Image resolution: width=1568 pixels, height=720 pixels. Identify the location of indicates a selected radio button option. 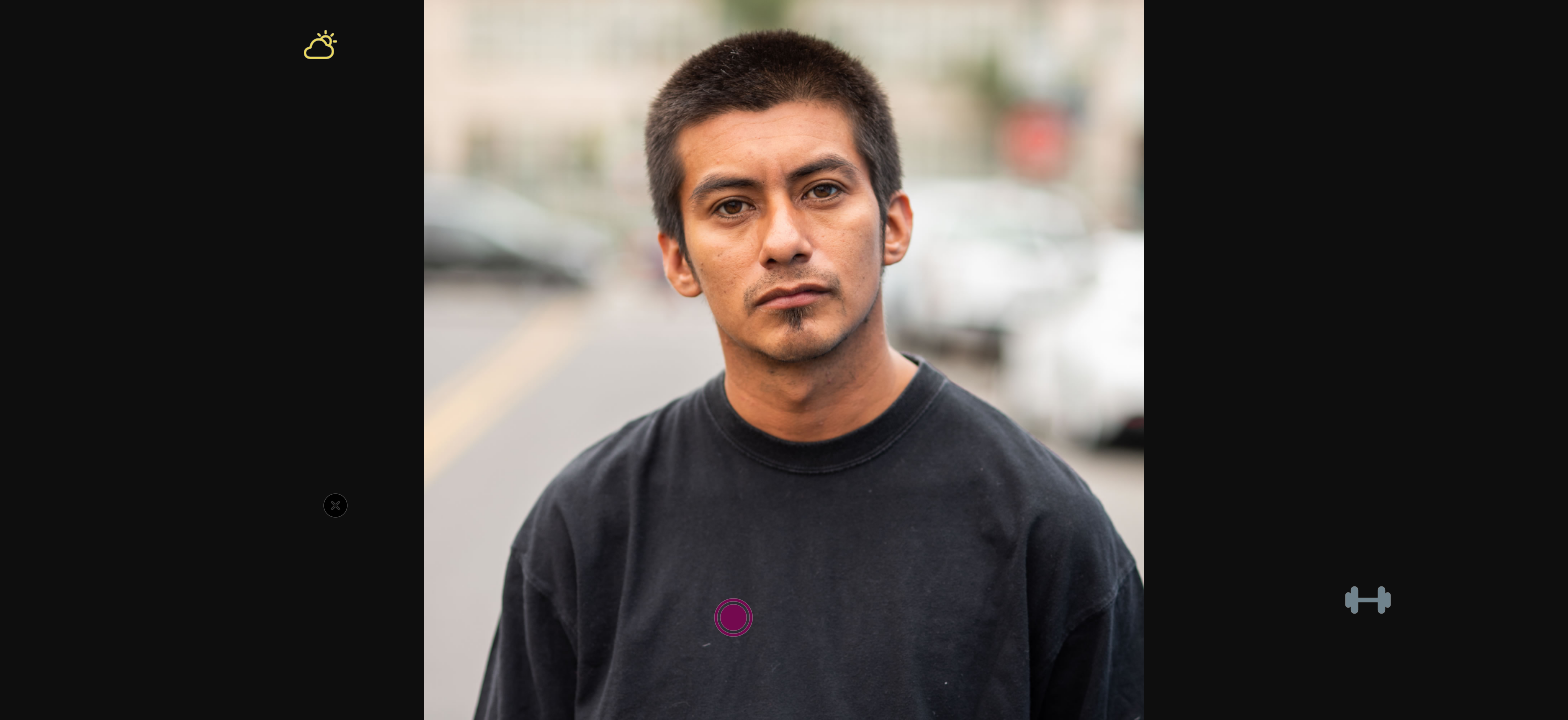
(733, 617).